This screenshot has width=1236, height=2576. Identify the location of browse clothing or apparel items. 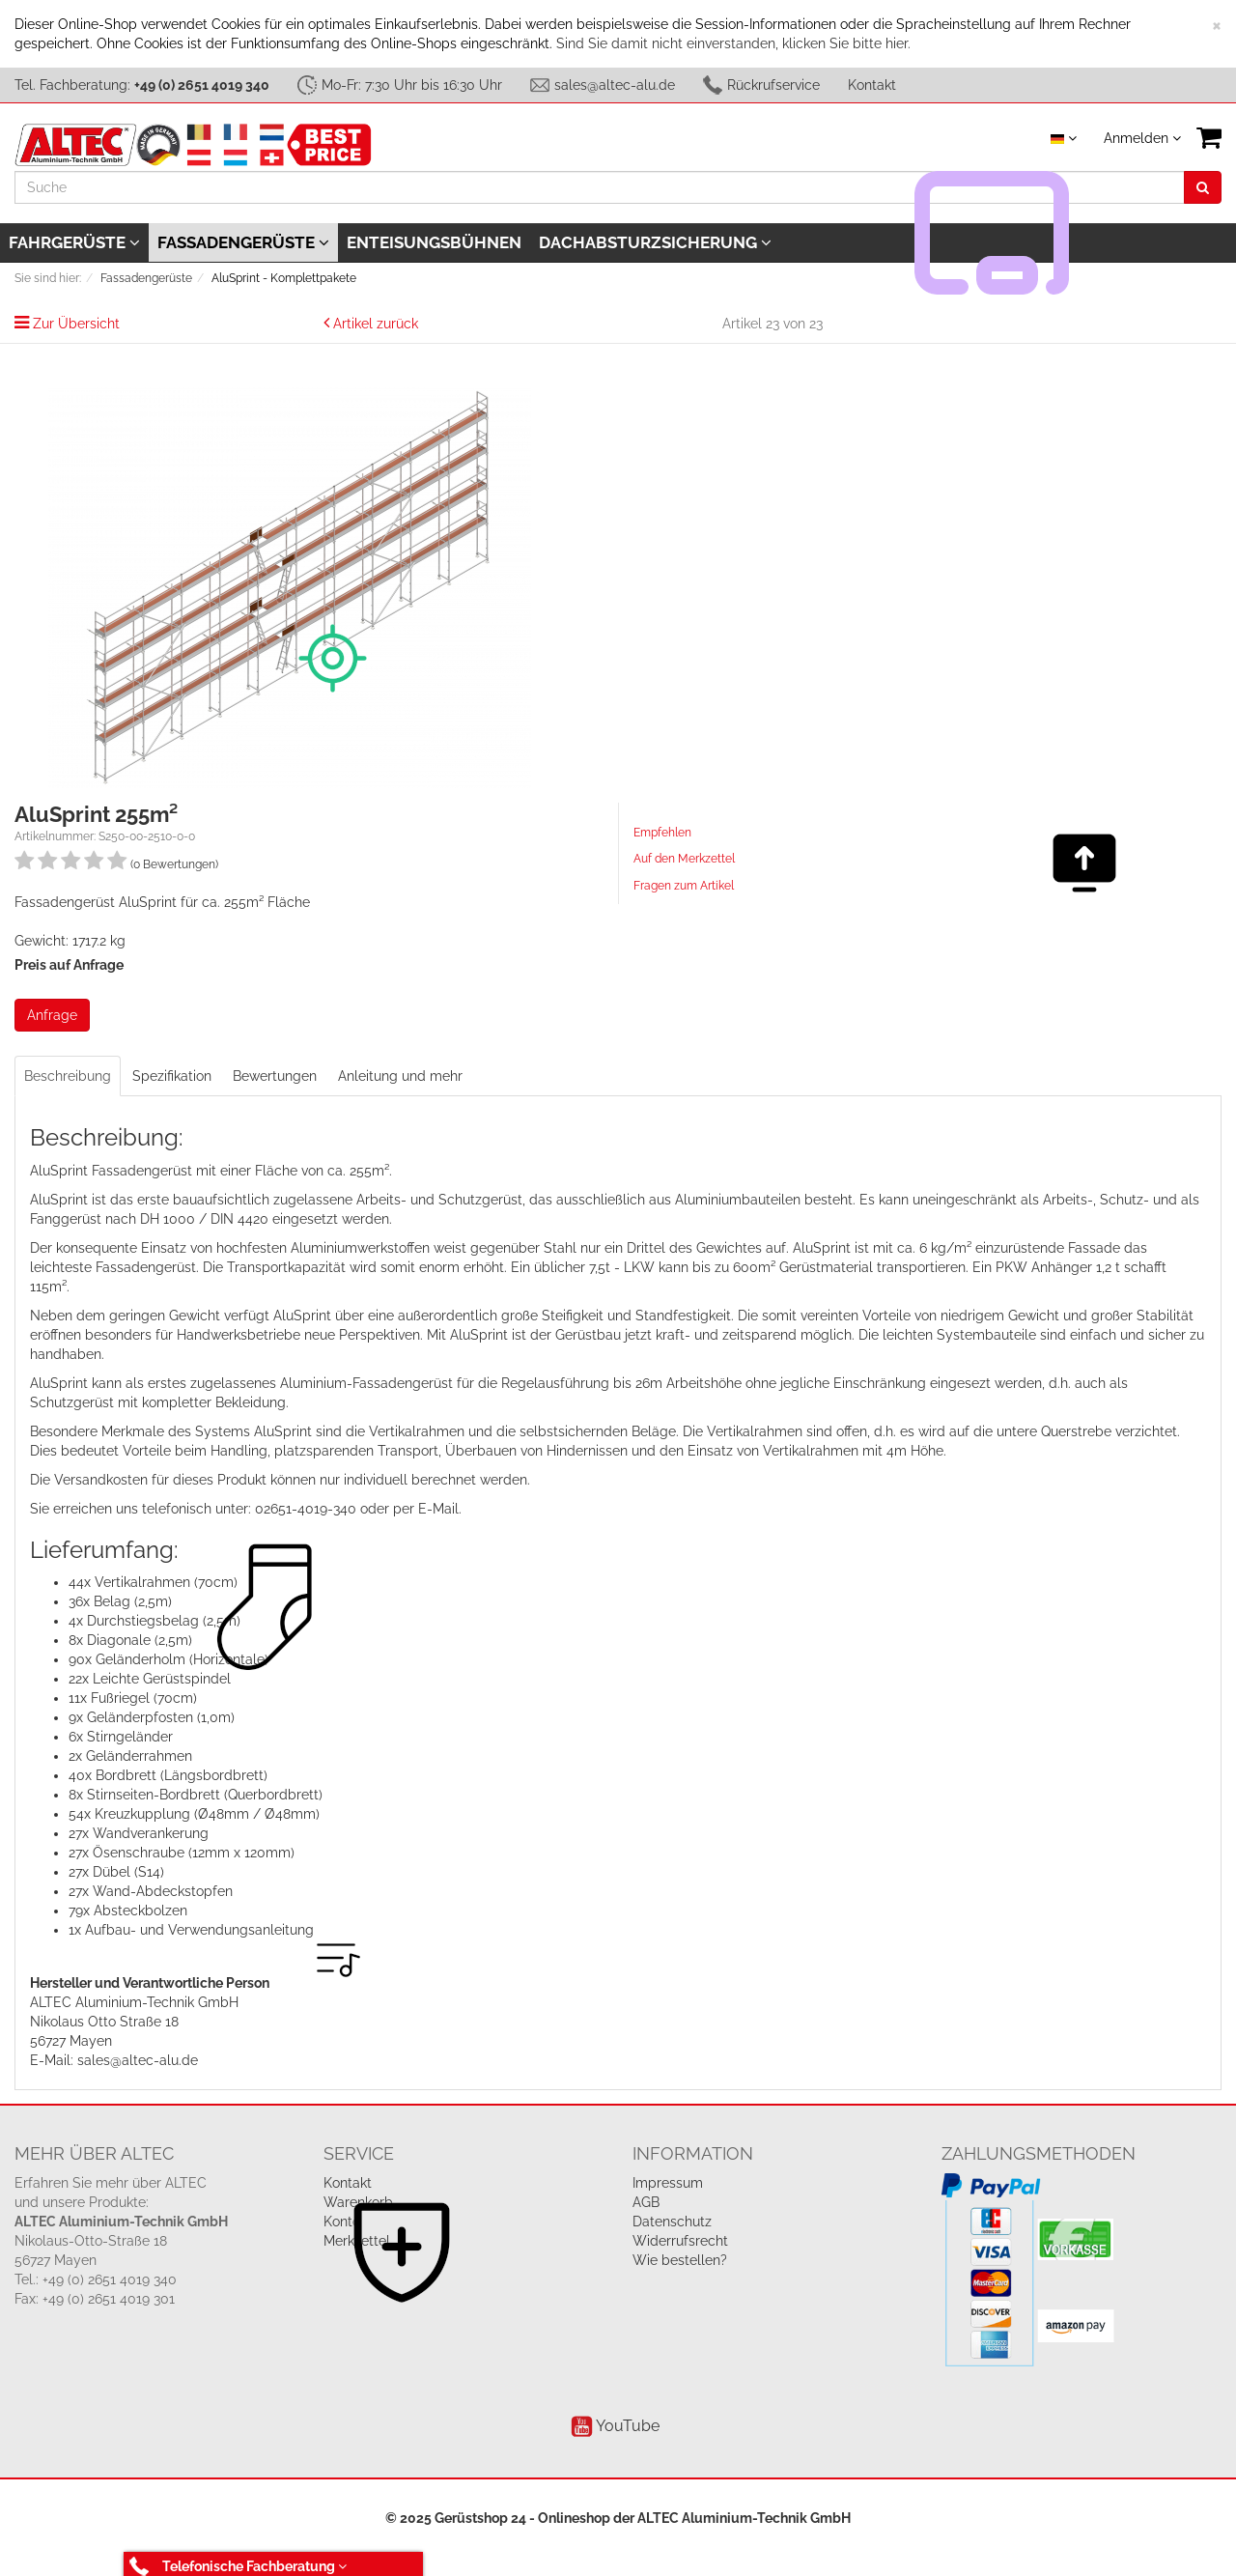
(268, 1604).